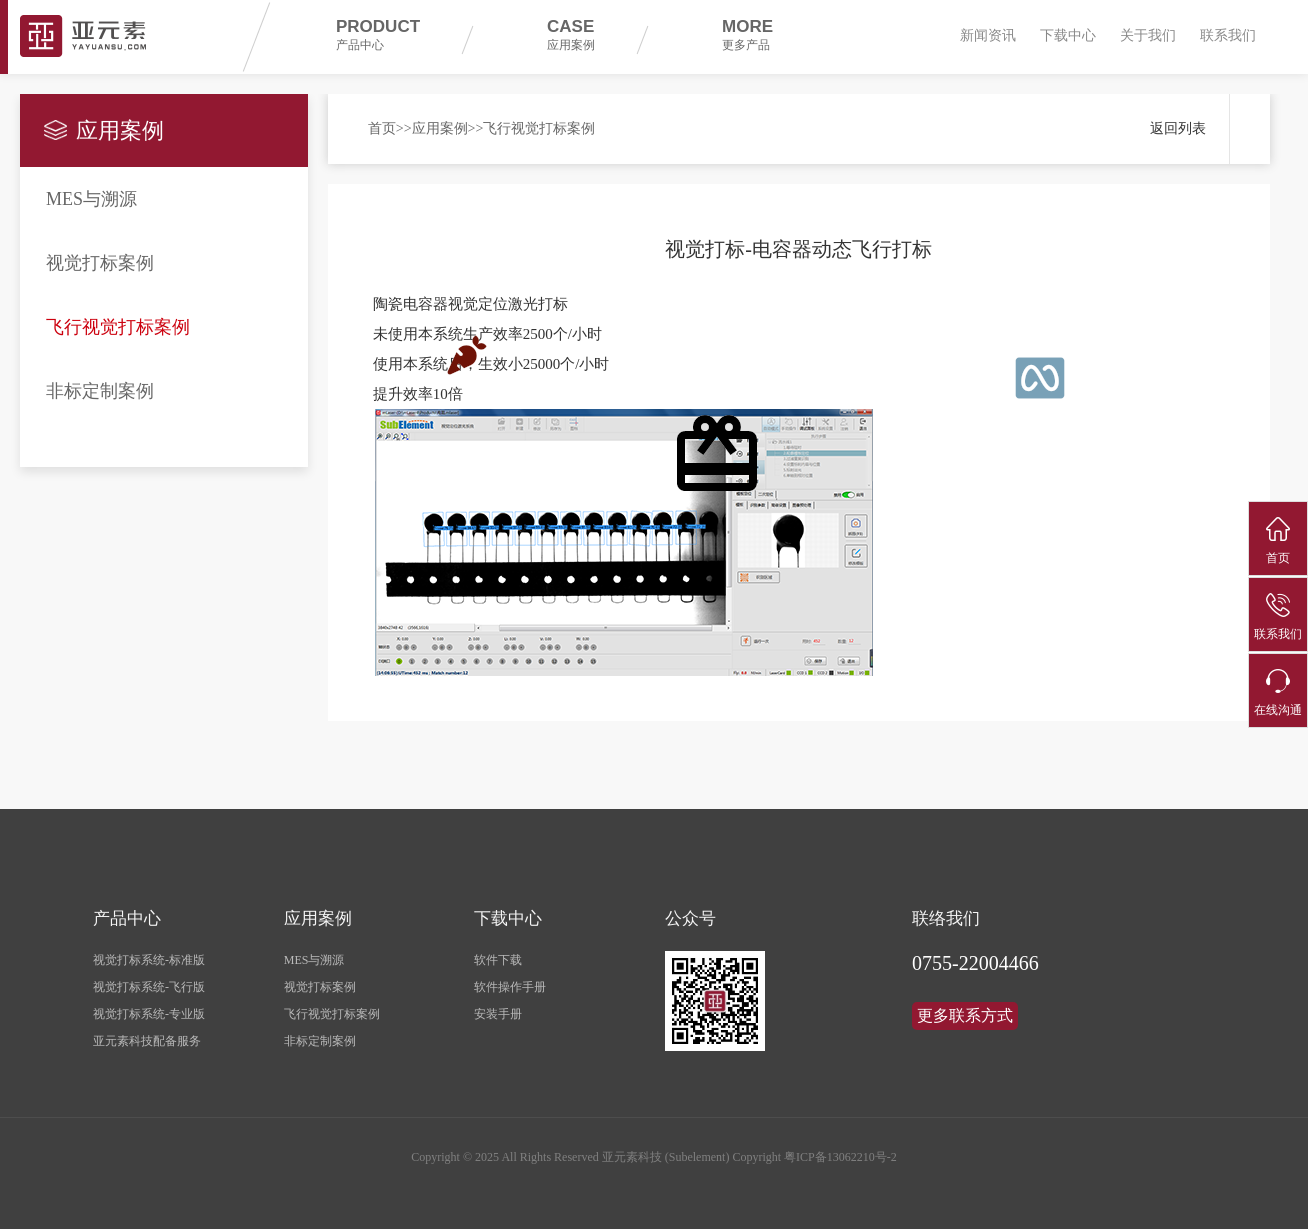 Image resolution: width=1308 pixels, height=1229 pixels. I want to click on meta company logo, so click(1040, 378).